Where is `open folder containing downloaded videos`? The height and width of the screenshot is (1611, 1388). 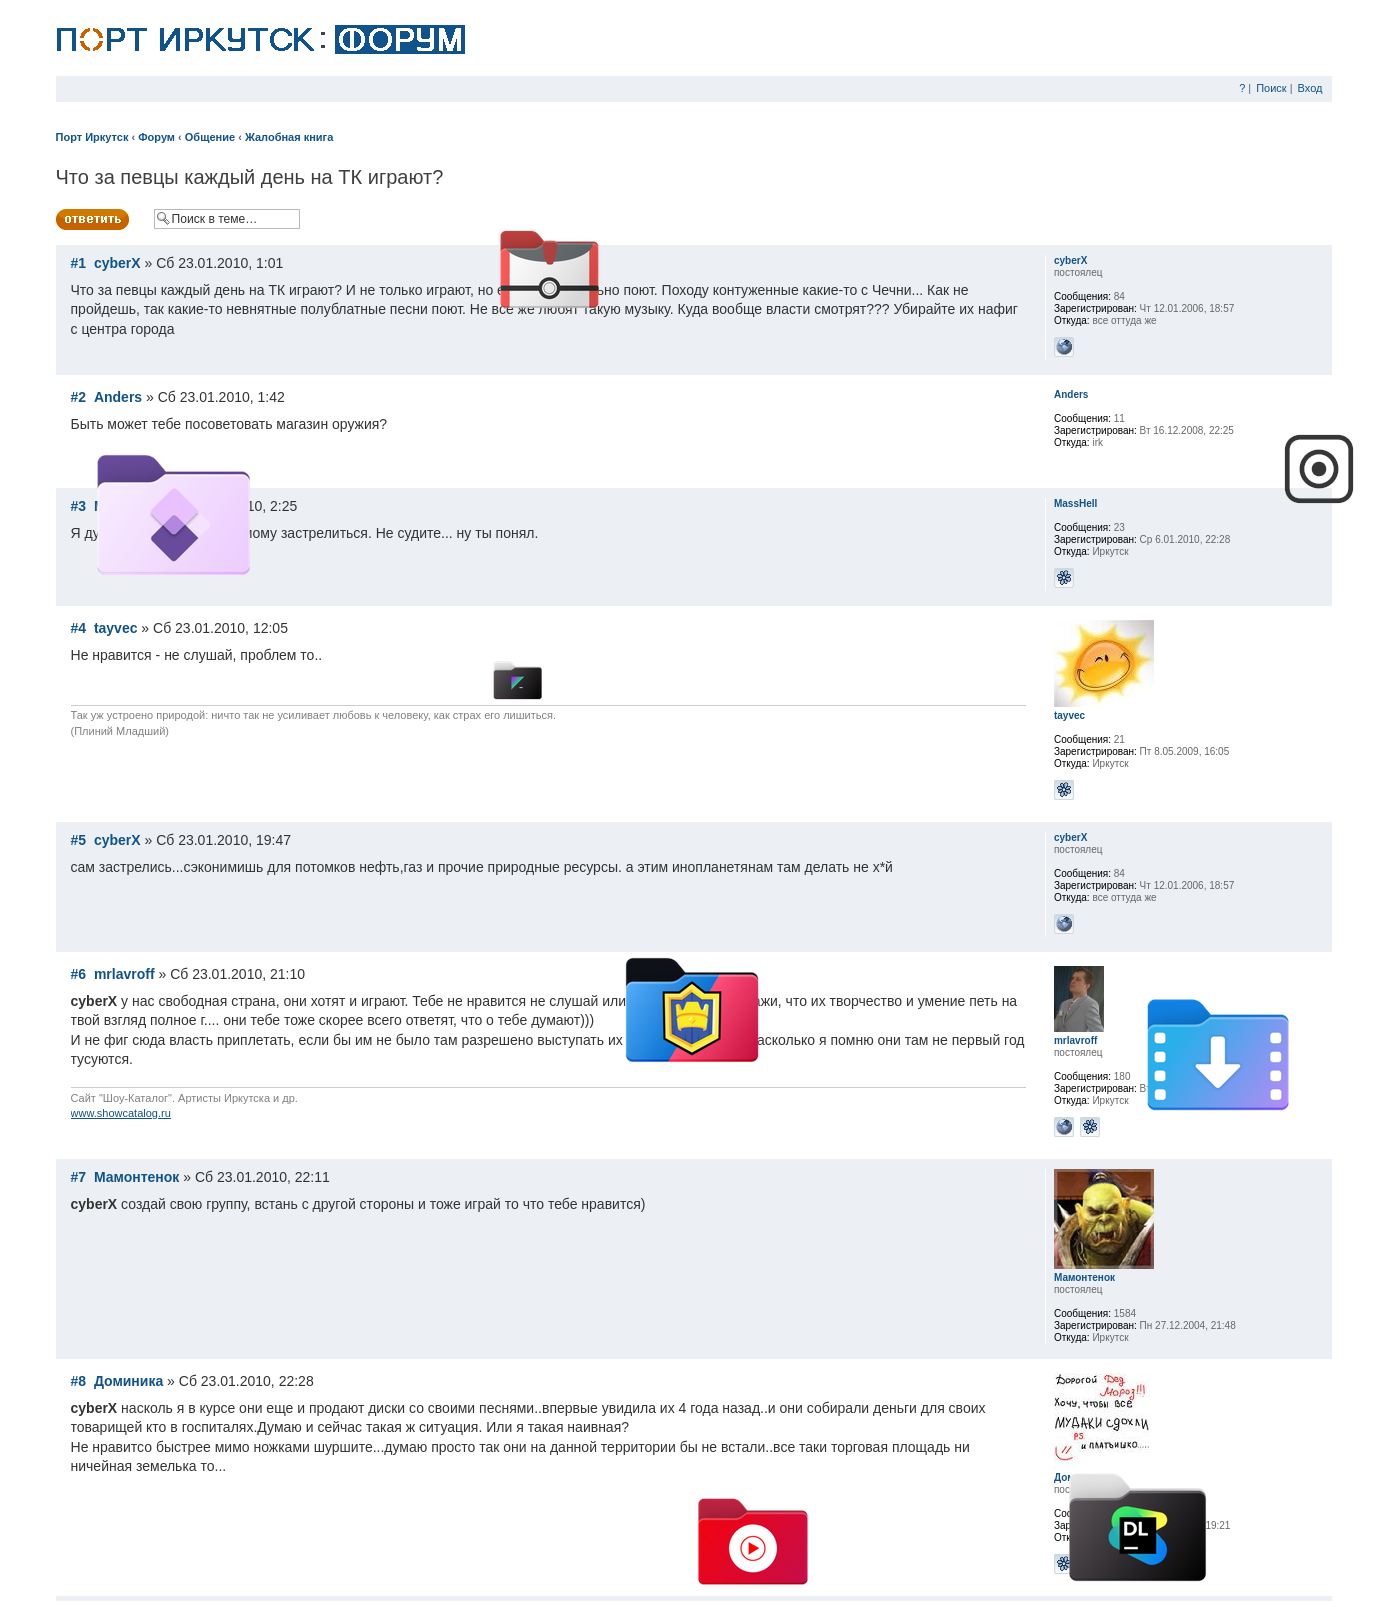 open folder containing downloaded videos is located at coordinates (1217, 1058).